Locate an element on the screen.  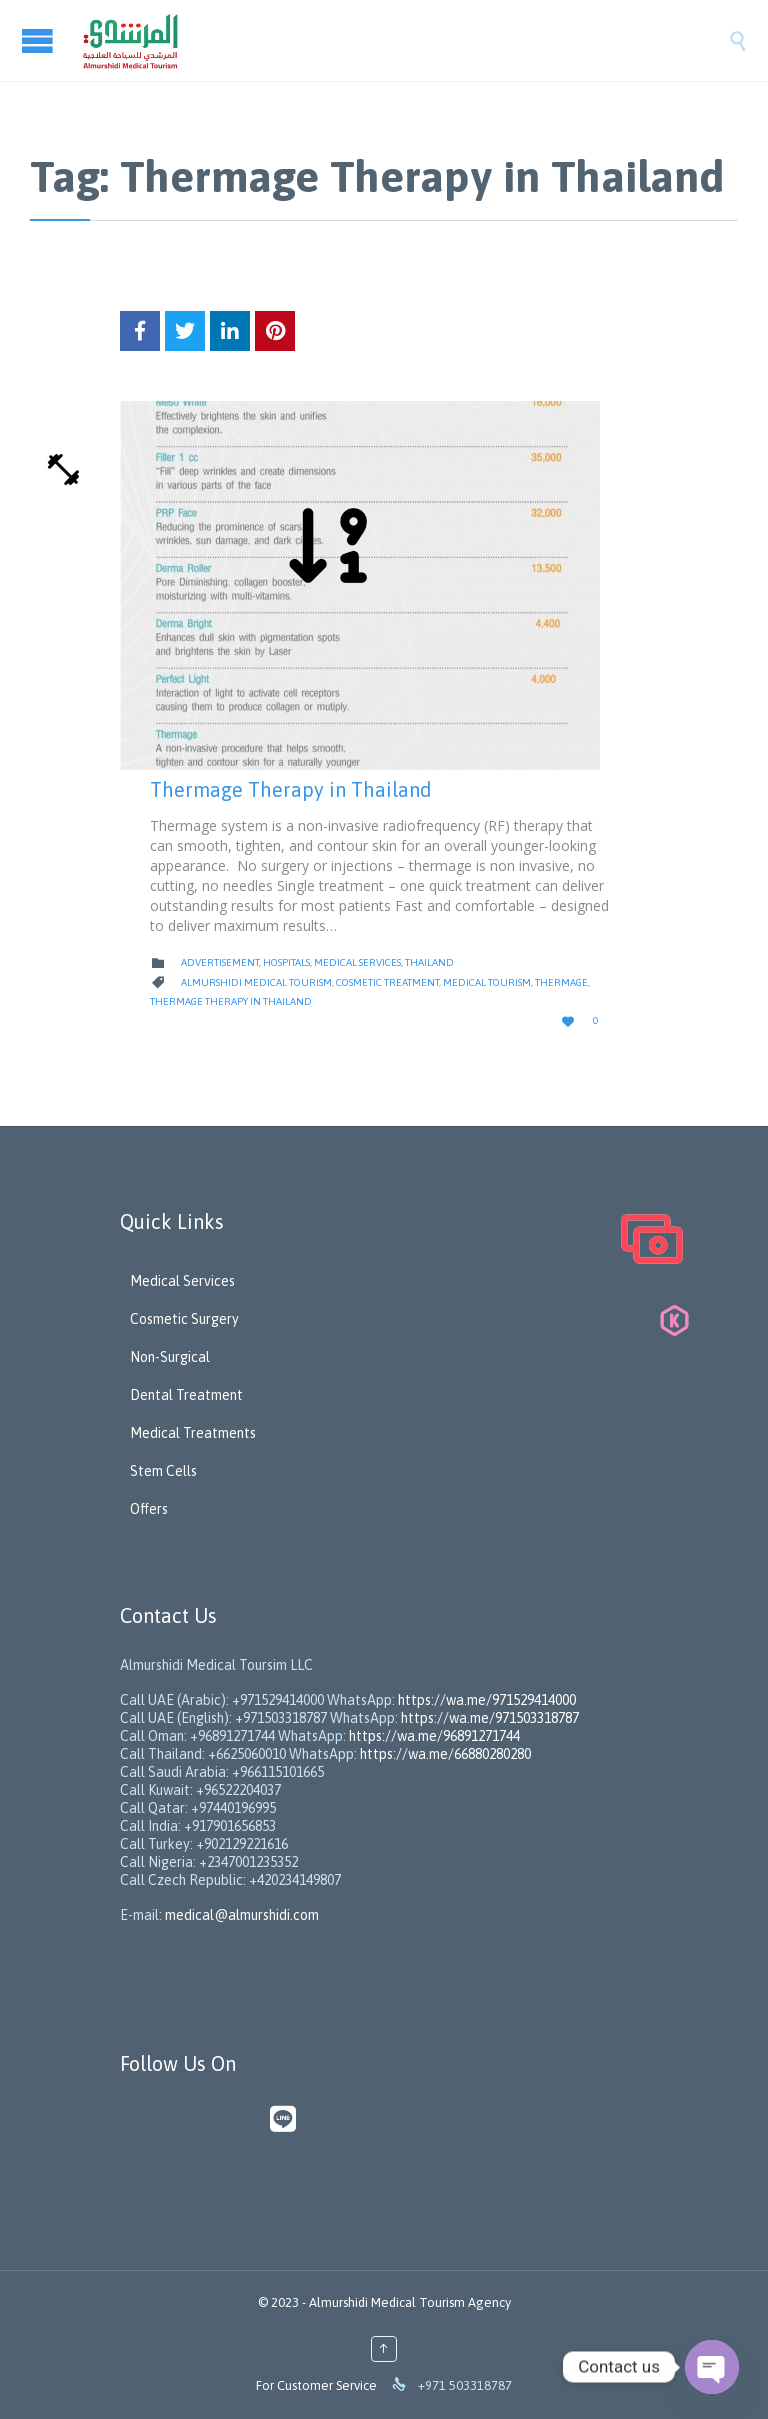
access fitness or workout features is located at coordinates (63, 469).